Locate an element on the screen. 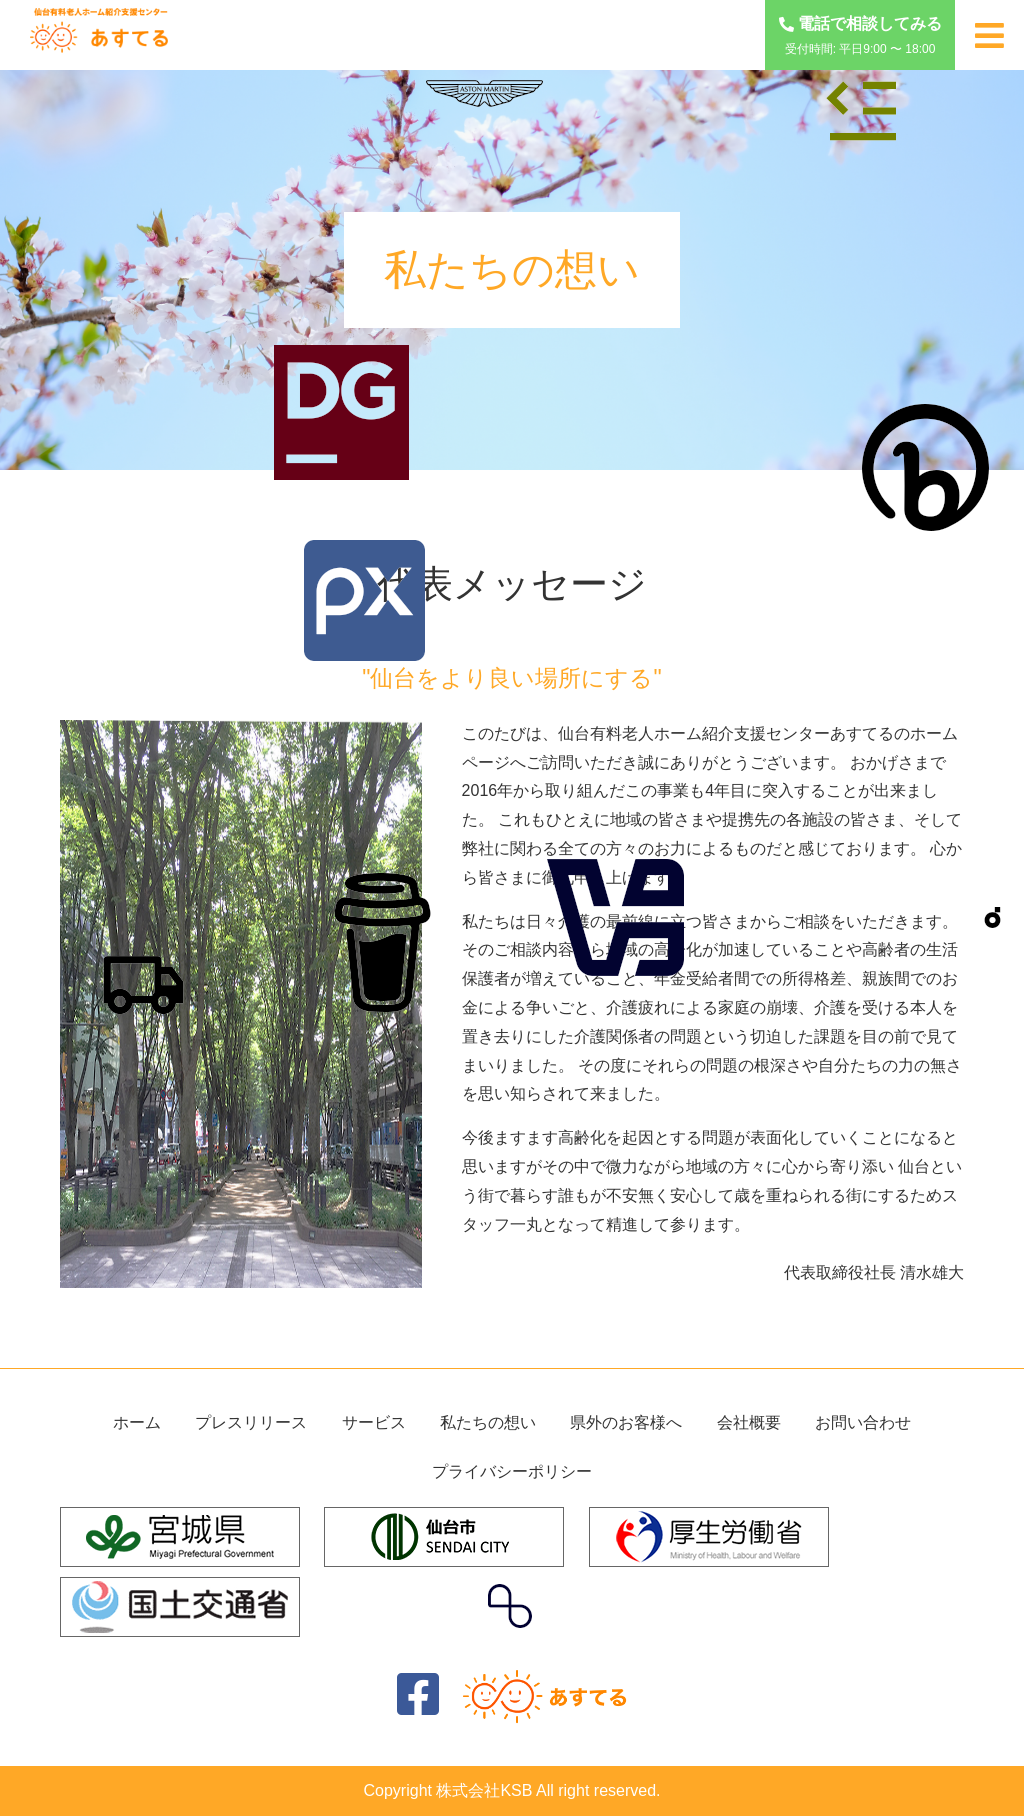 The image size is (1024, 1816). collapse the sidebar menu is located at coordinates (863, 111).